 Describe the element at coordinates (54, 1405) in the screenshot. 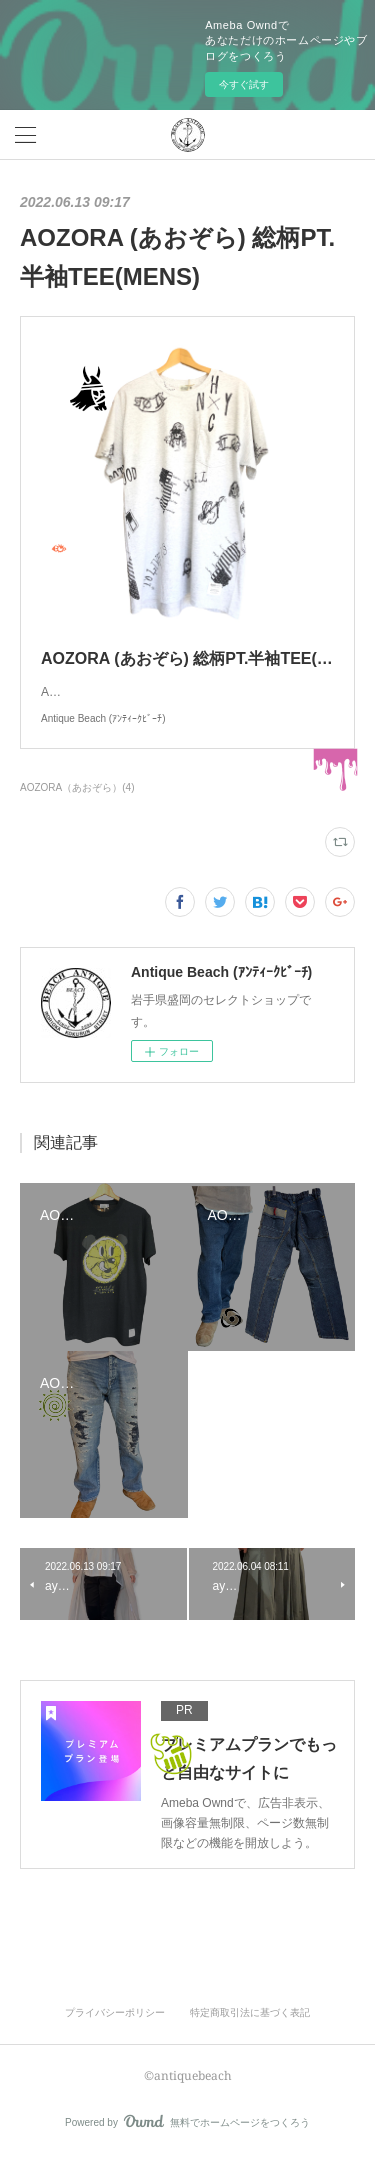

I see `ubisoft game launcher or storefront` at that location.